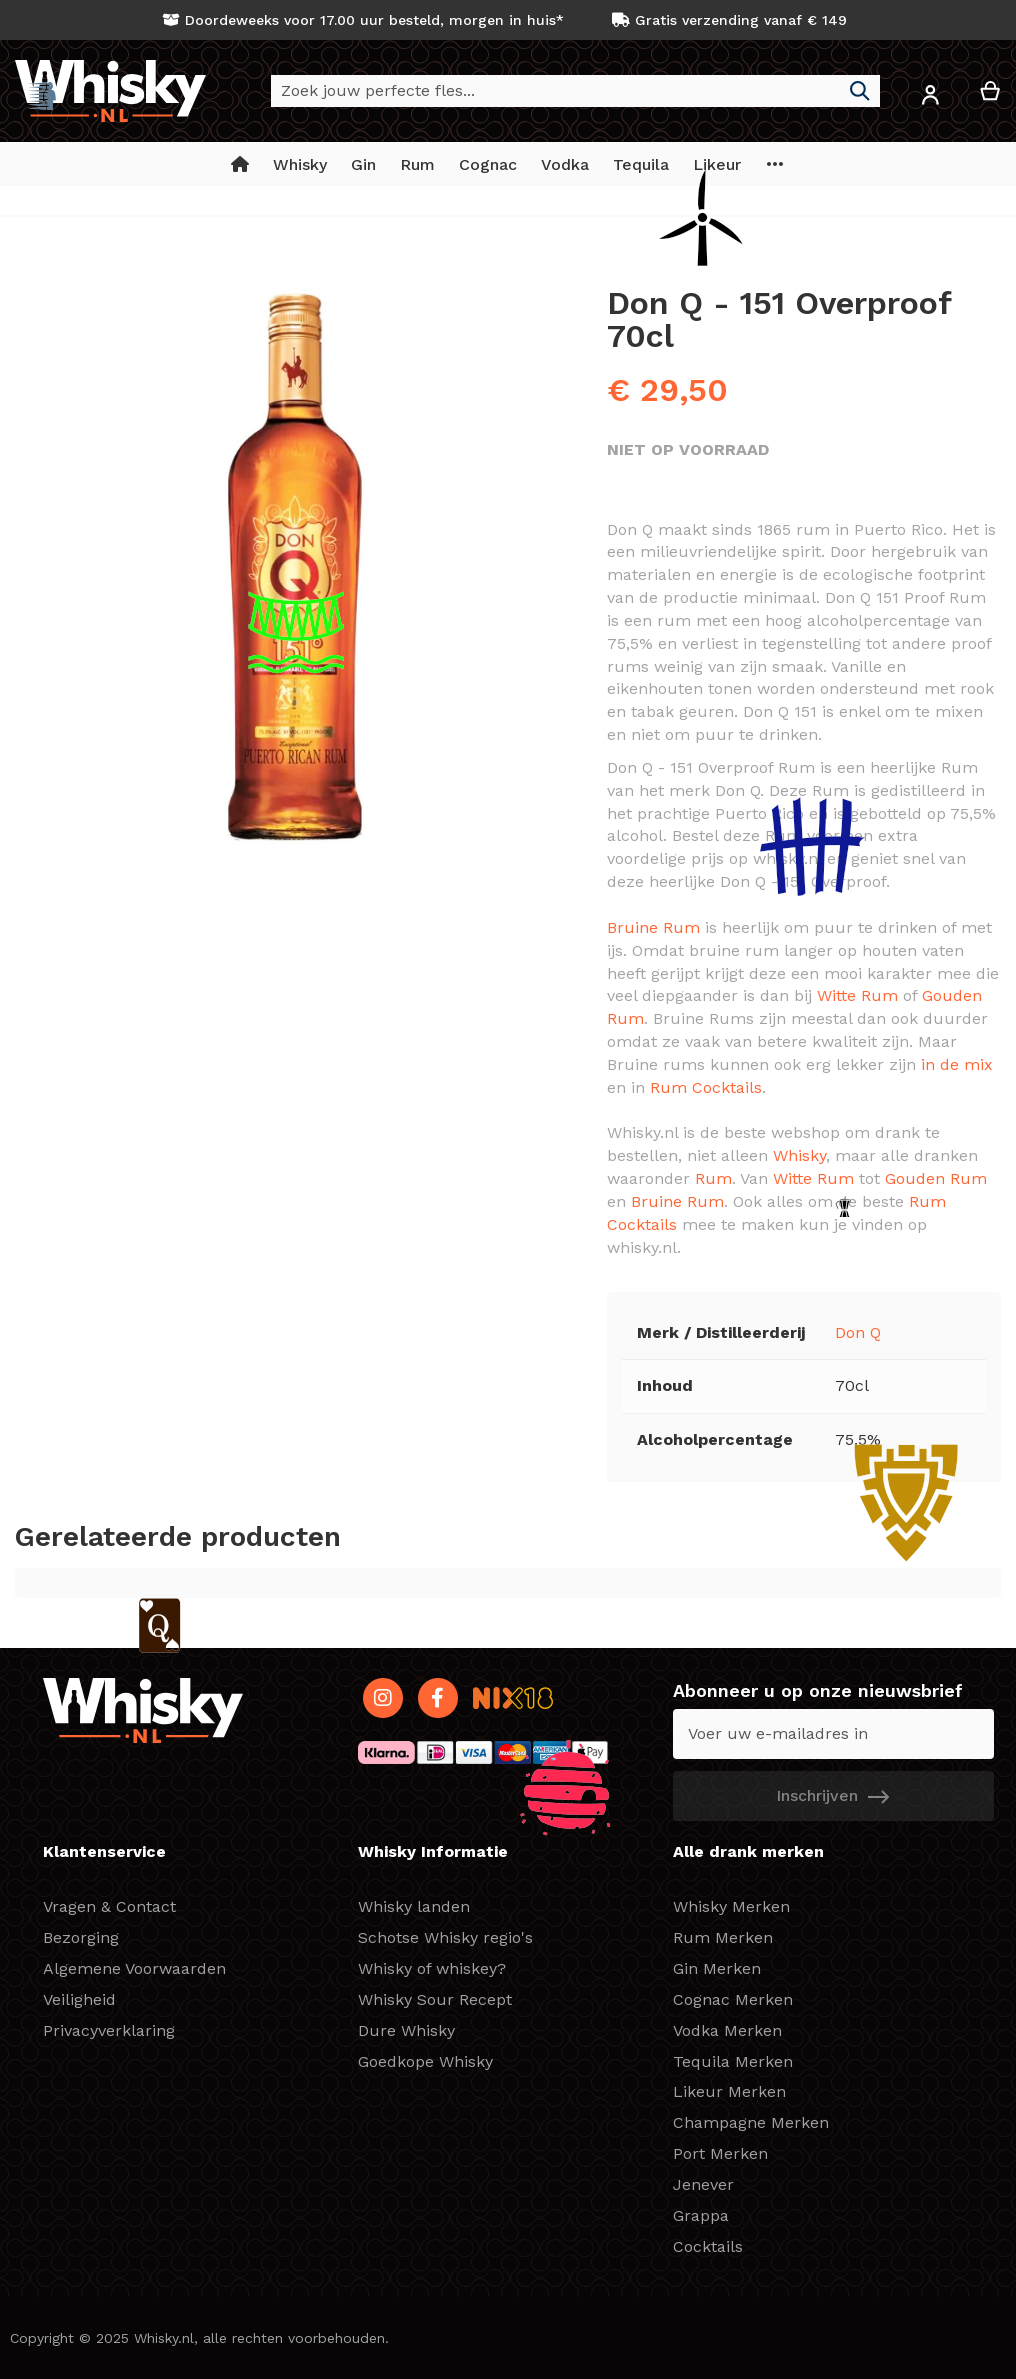 Image resolution: width=1016 pixels, height=2379 pixels. What do you see at coordinates (844, 1207) in the screenshot?
I see `browse coffee brewing recipes` at bounding box center [844, 1207].